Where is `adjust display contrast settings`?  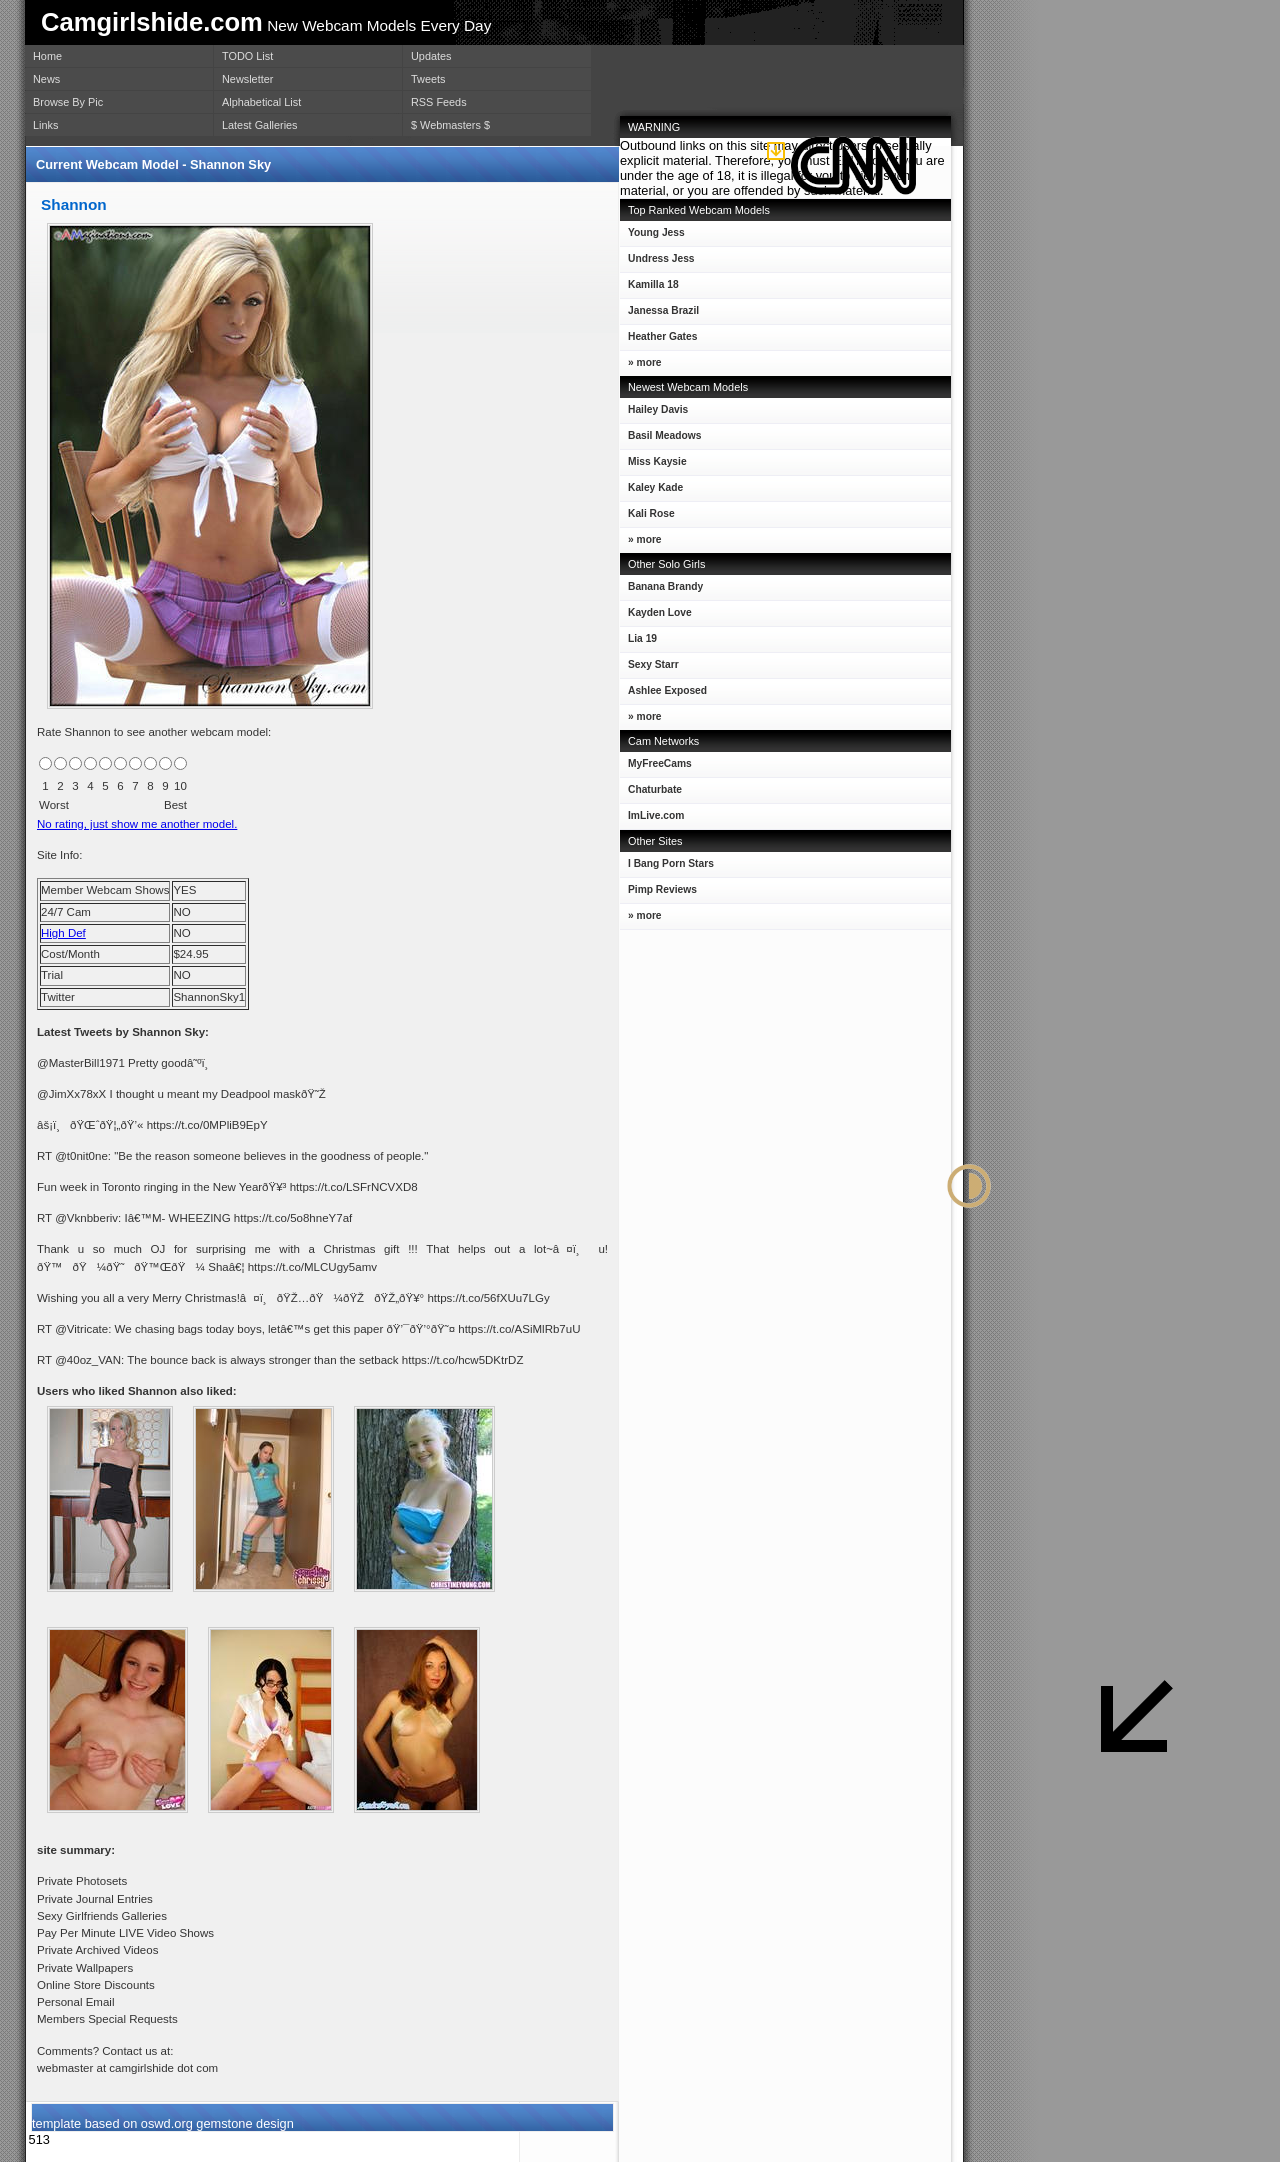
adjust display contrast settings is located at coordinates (969, 1186).